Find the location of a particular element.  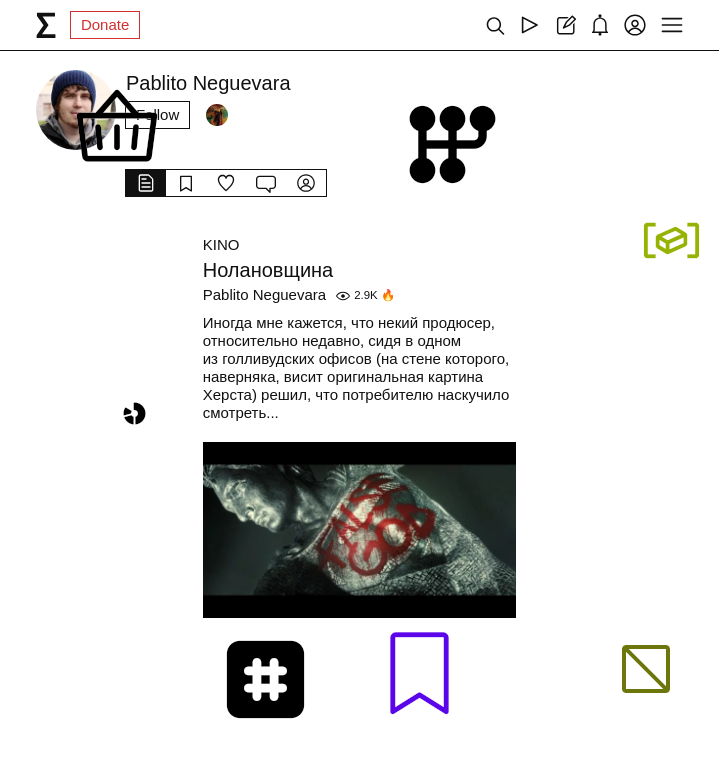

indicates manual transmission or gear settings is located at coordinates (452, 144).